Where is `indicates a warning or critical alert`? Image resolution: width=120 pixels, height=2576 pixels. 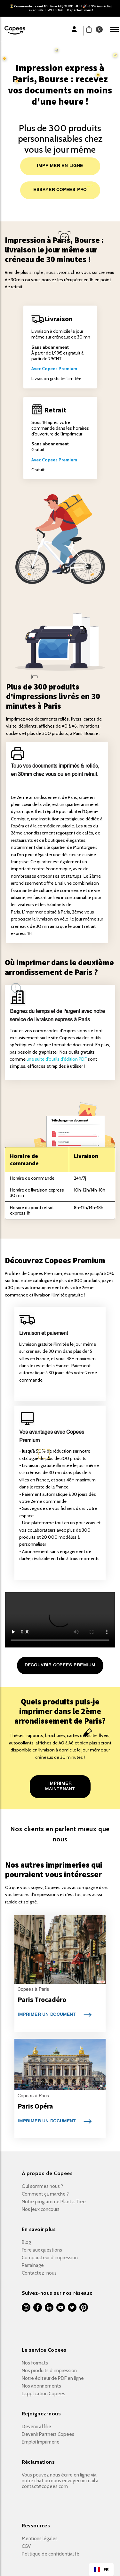 indicates a warning or critical alert is located at coordinates (16, 988).